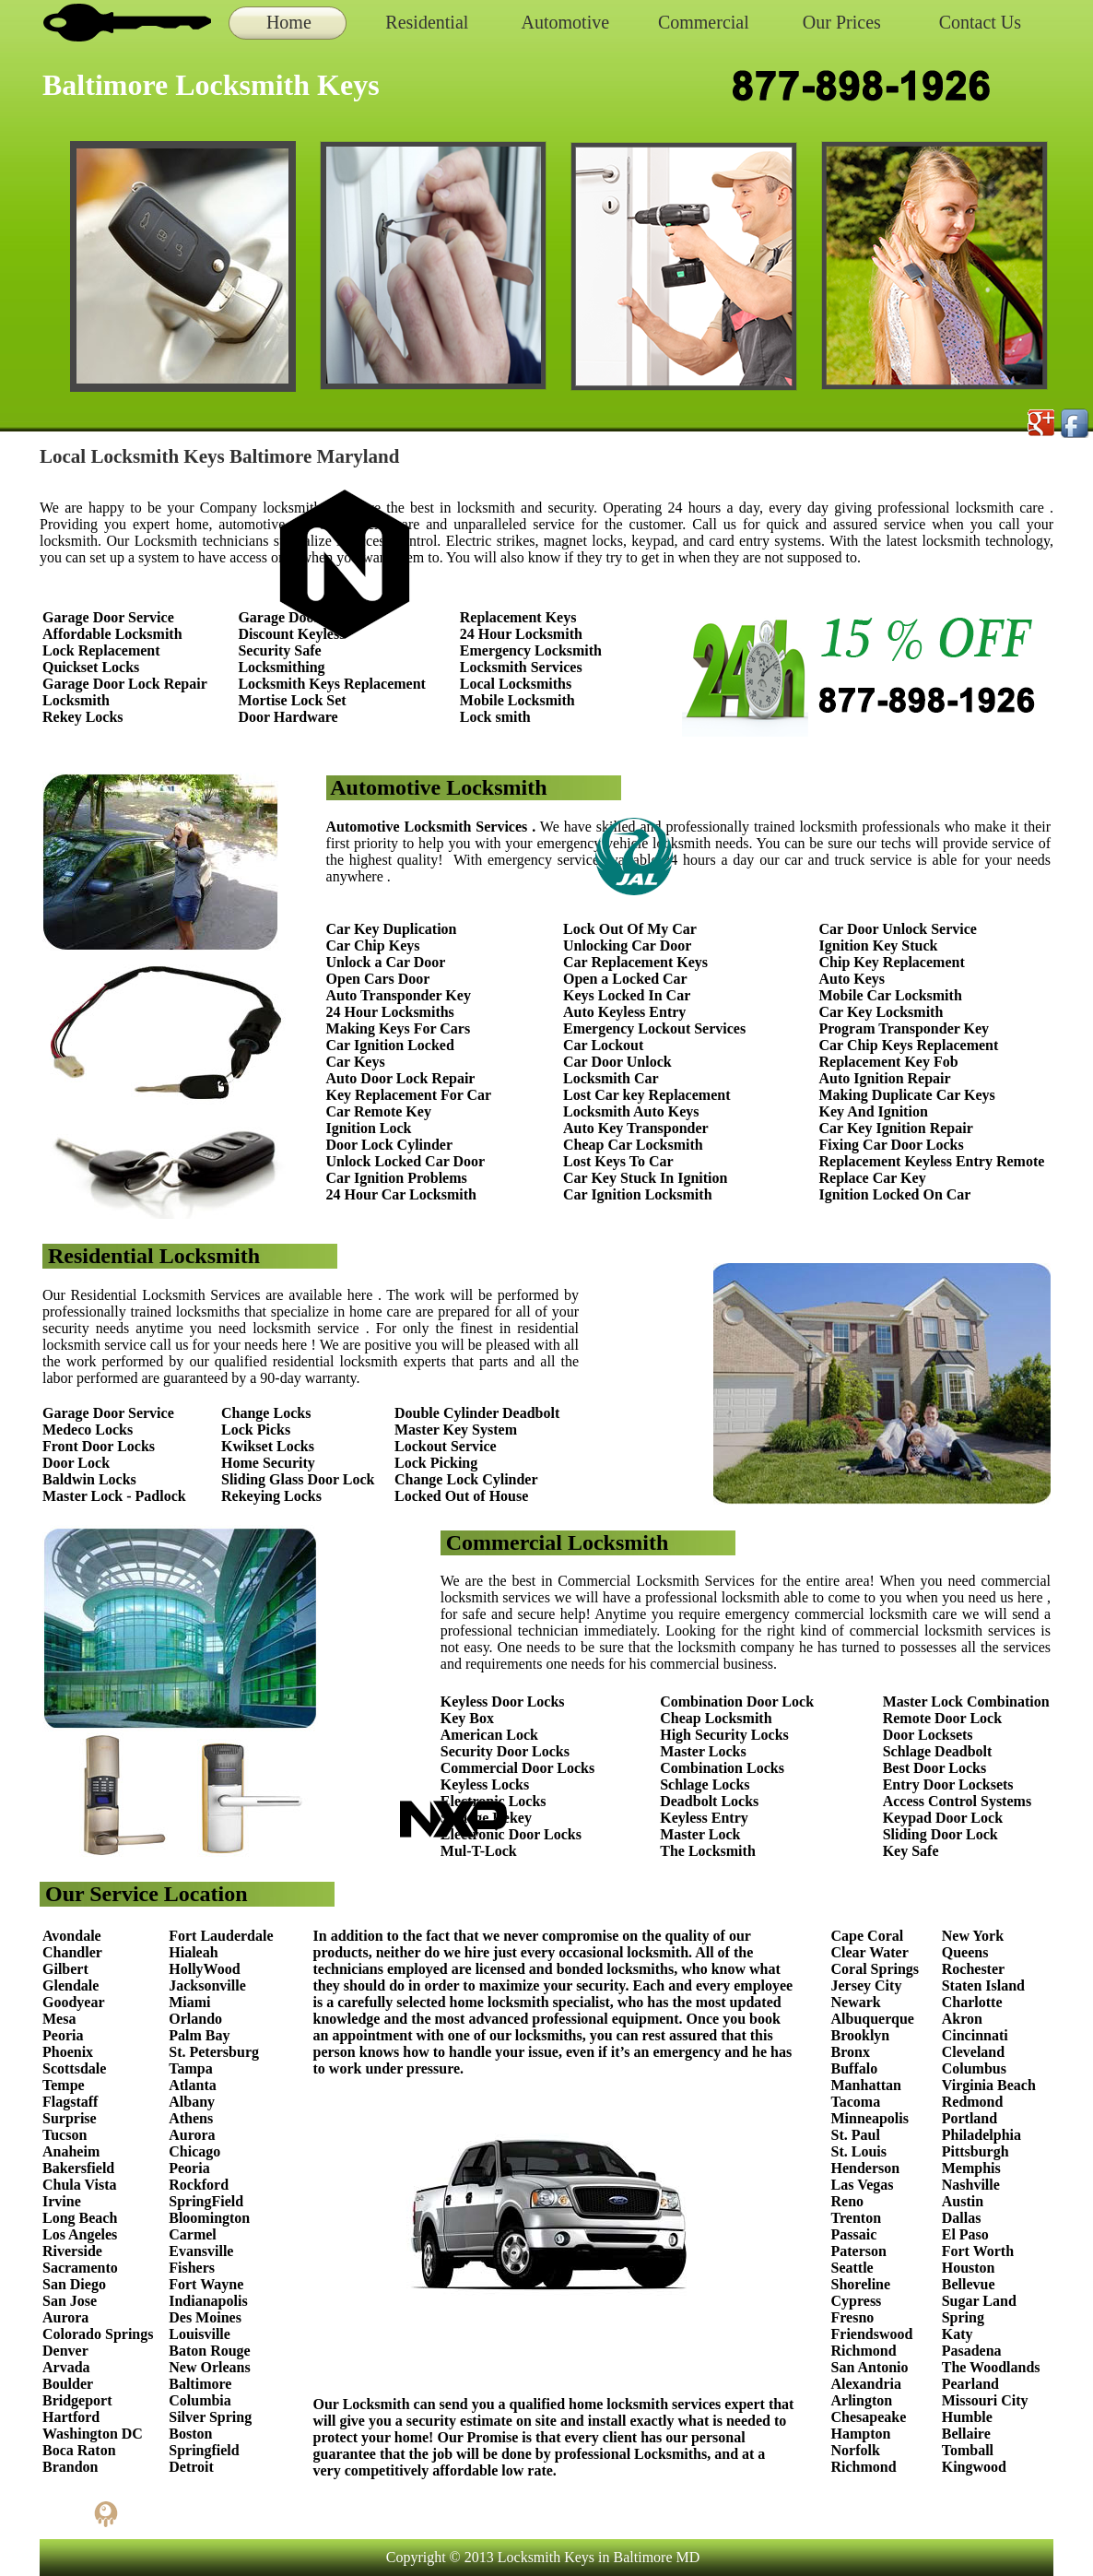 The image size is (1093, 2576). What do you see at coordinates (453, 1819) in the screenshot?
I see `NXP Semiconductors company logo` at bounding box center [453, 1819].